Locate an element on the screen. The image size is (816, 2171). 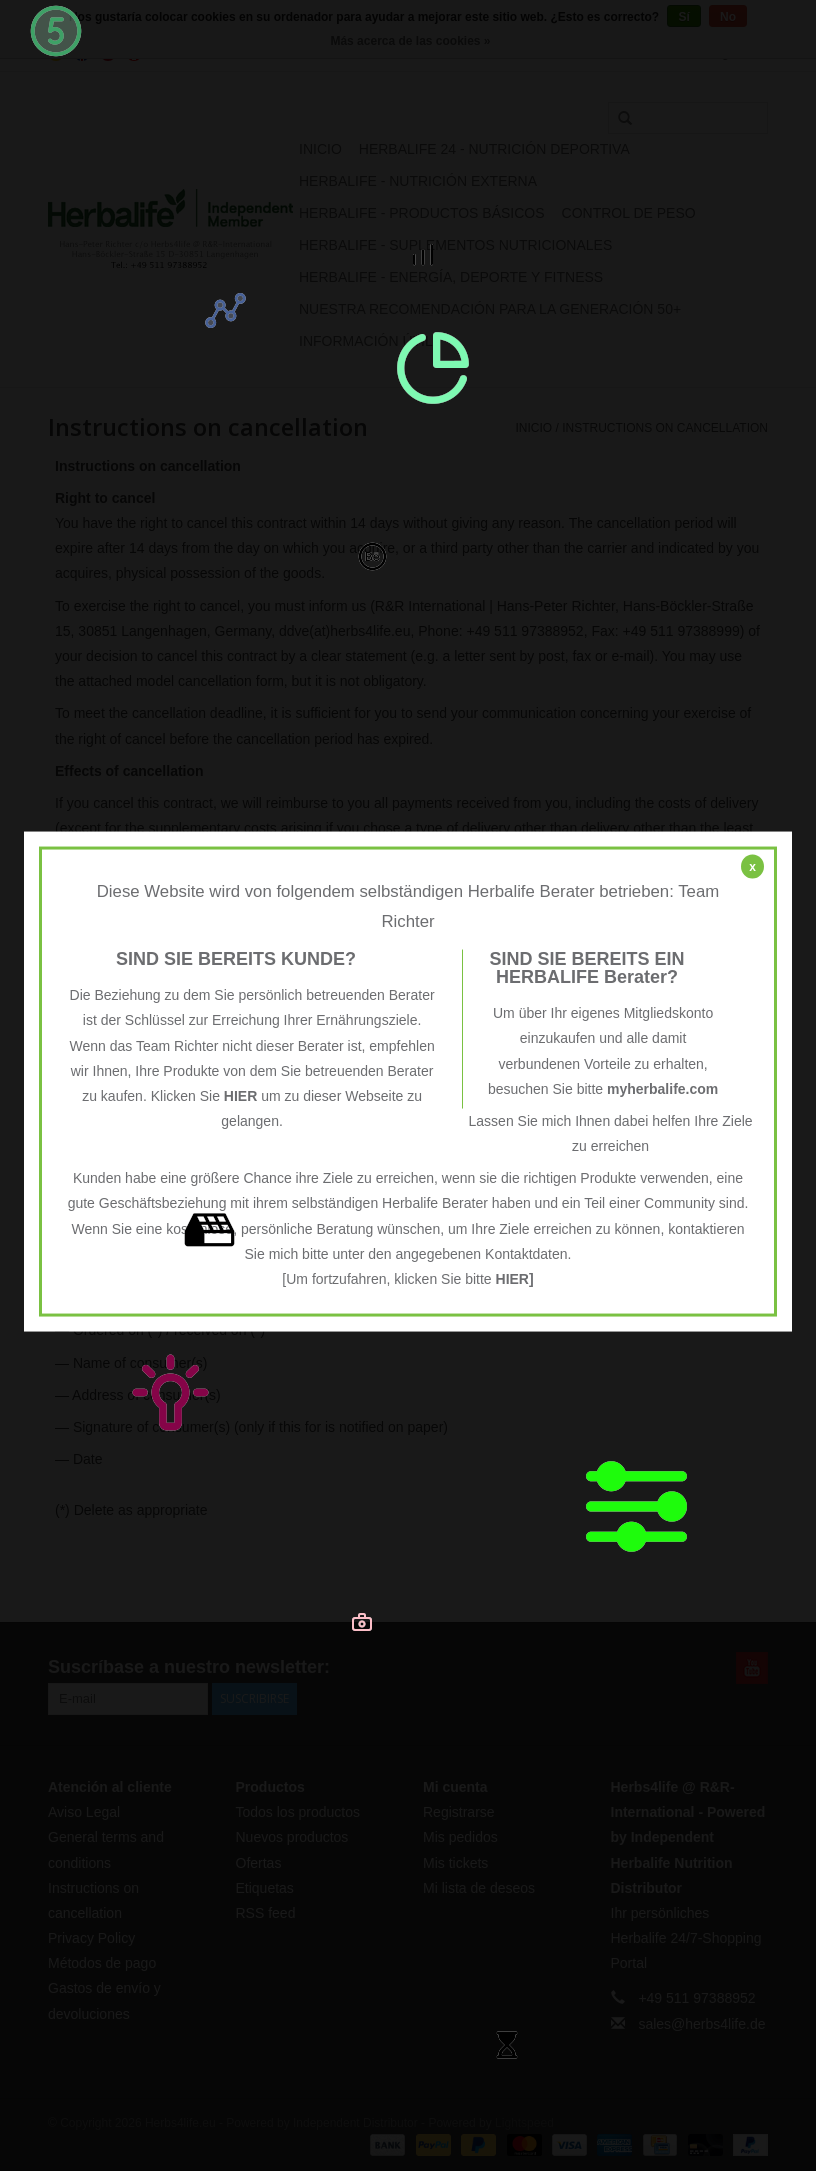
access tips or suggestions is located at coordinates (170, 1392).